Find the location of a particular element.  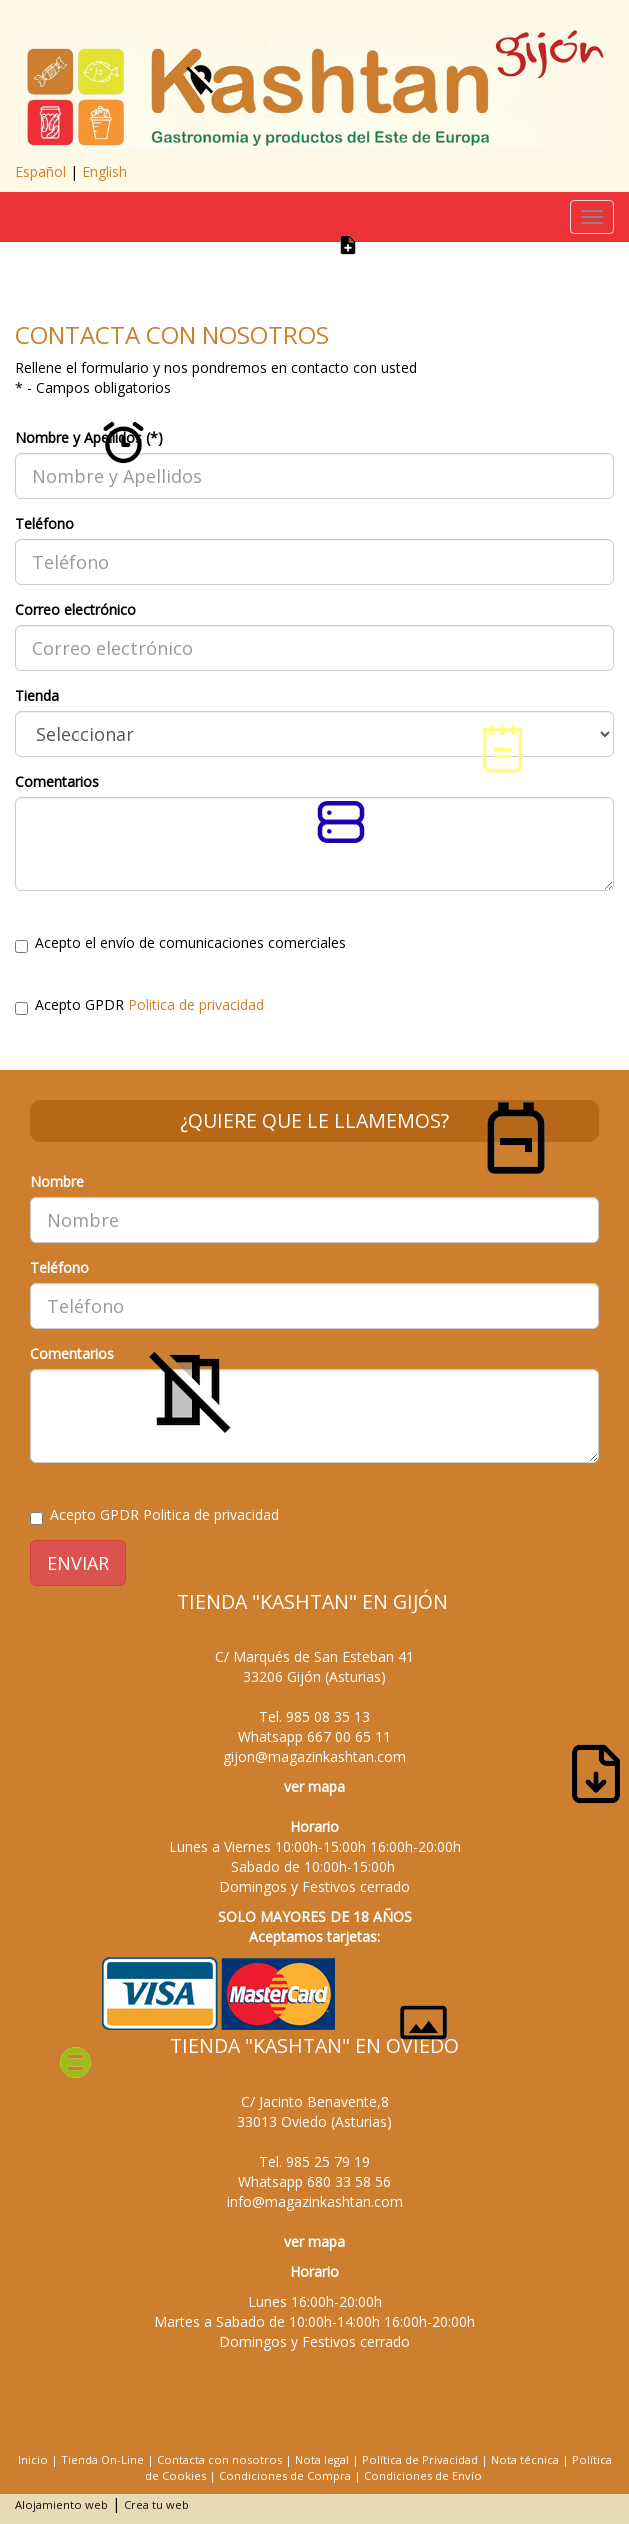

open notepad or notes app is located at coordinates (502, 749).